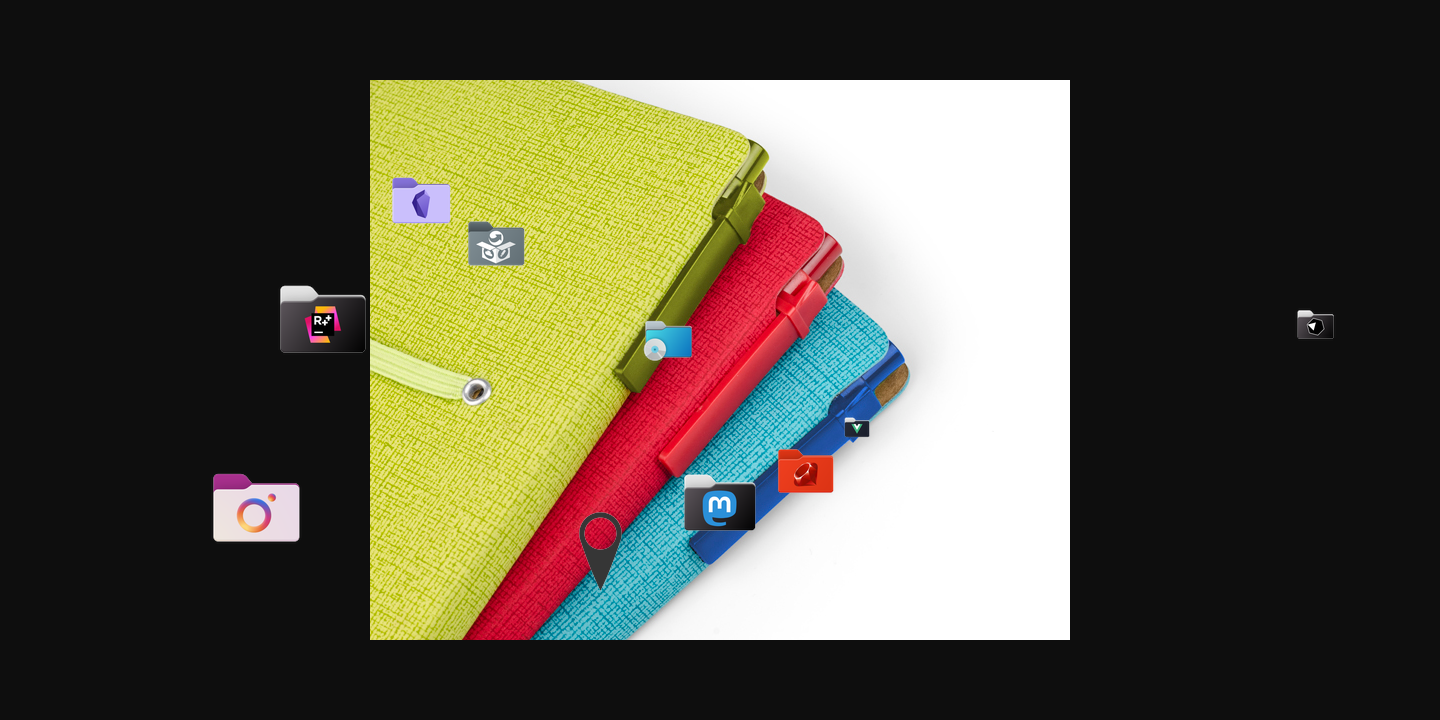 The width and height of the screenshot is (1440, 720). What do you see at coordinates (719, 504) in the screenshot?
I see `folder containing mastodon-related files` at bounding box center [719, 504].